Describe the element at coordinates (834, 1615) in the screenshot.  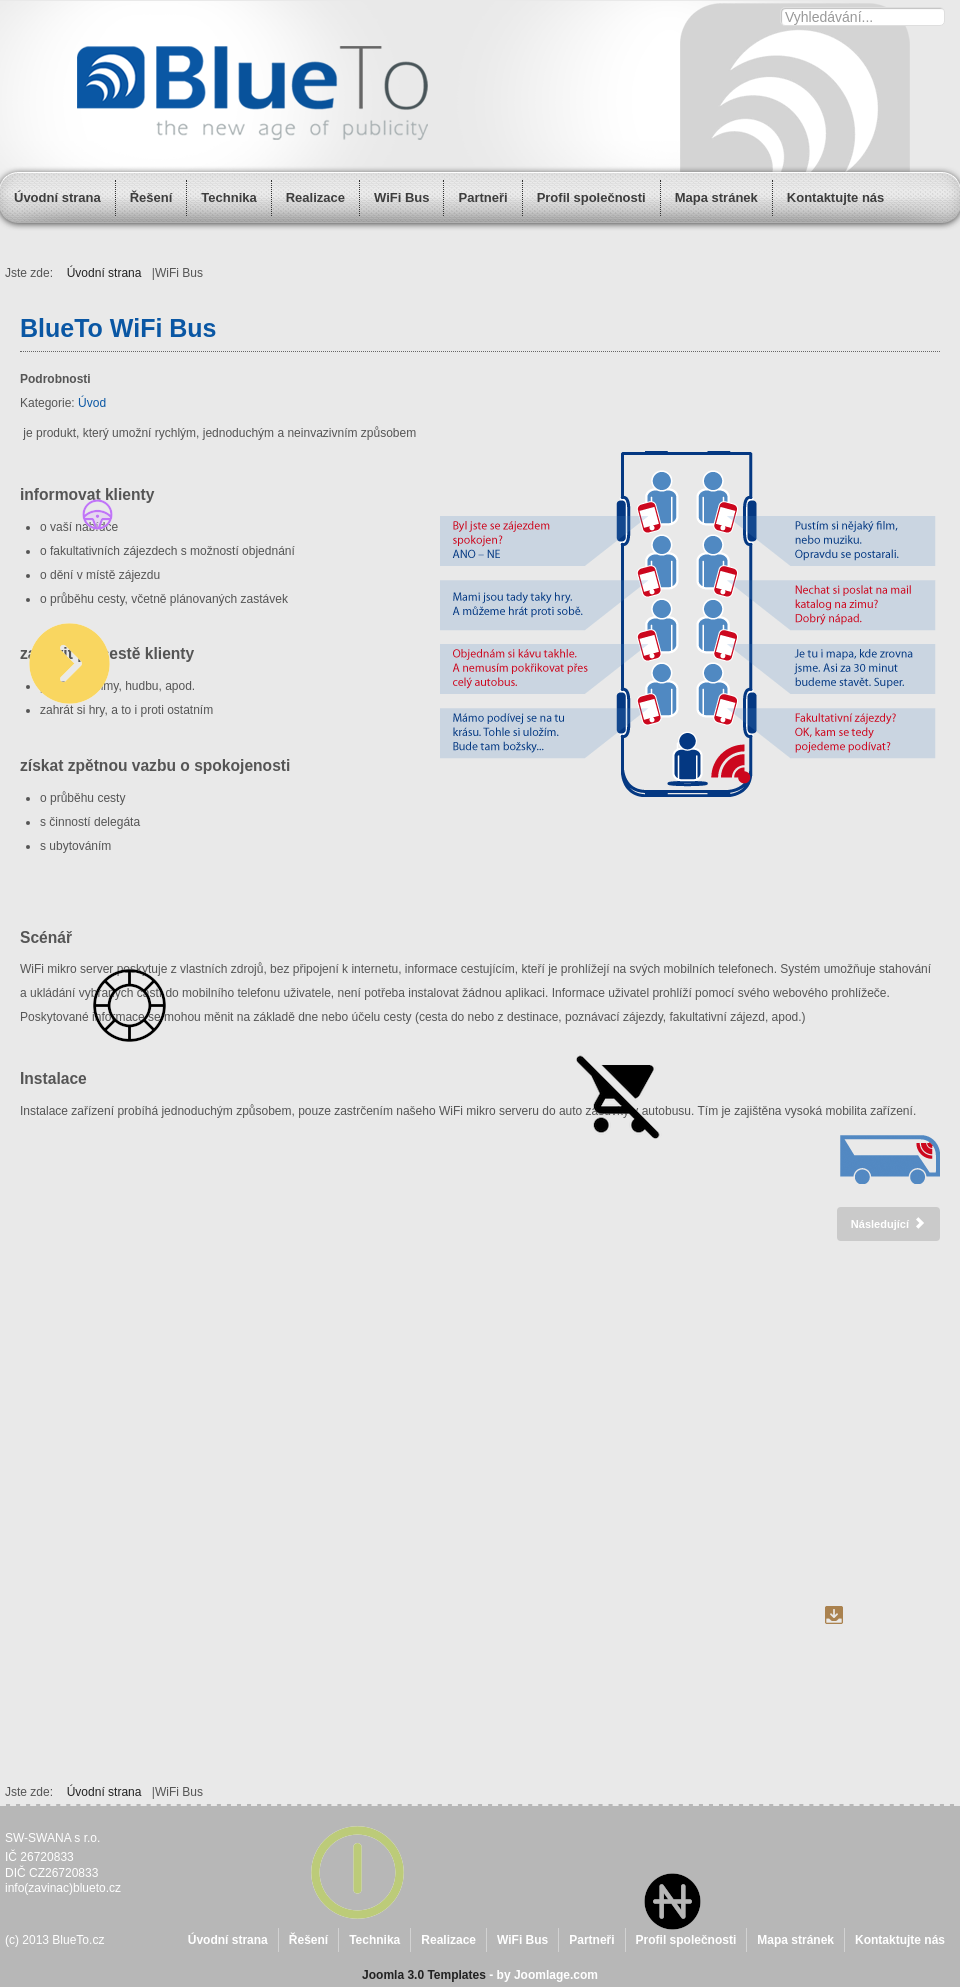
I see `download file to inbox or tray` at that location.